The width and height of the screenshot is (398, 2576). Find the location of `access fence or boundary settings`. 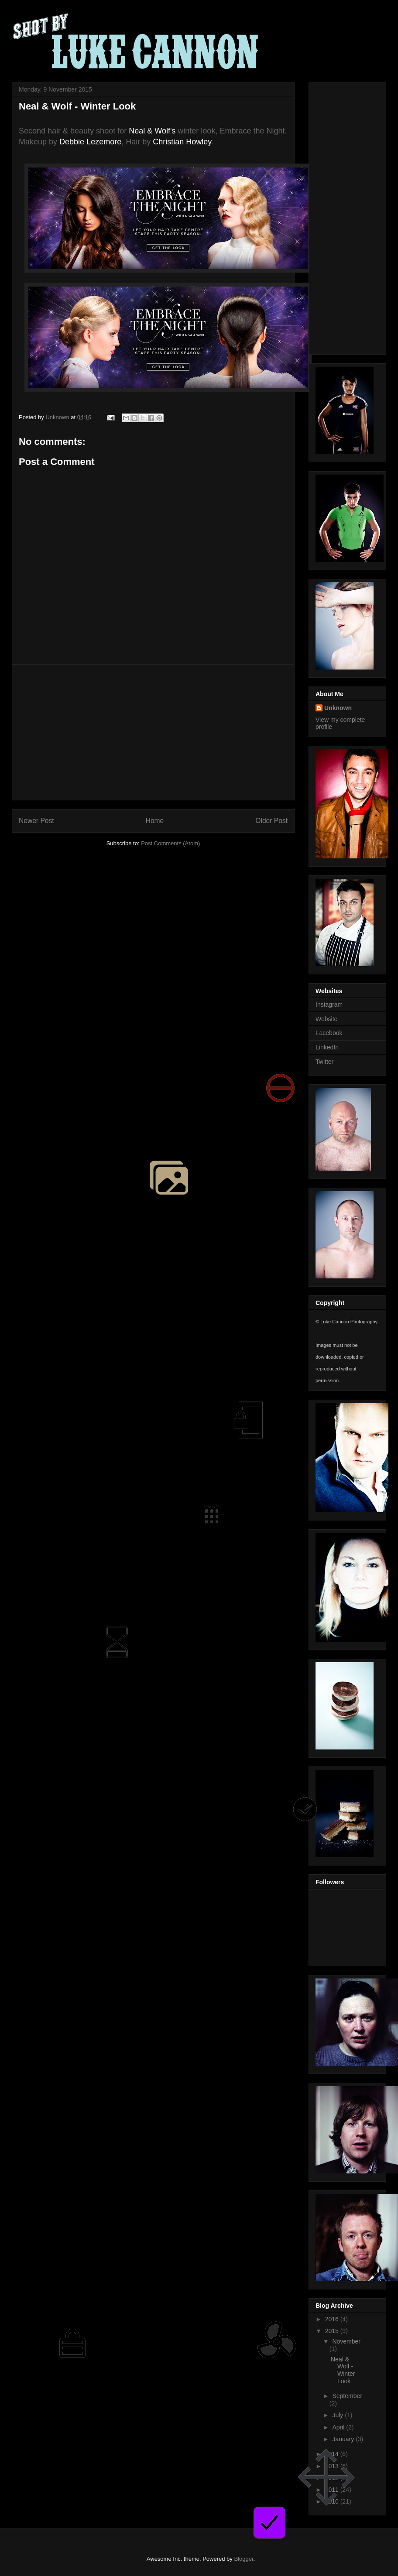

access fence or boundary settings is located at coordinates (212, 1515).